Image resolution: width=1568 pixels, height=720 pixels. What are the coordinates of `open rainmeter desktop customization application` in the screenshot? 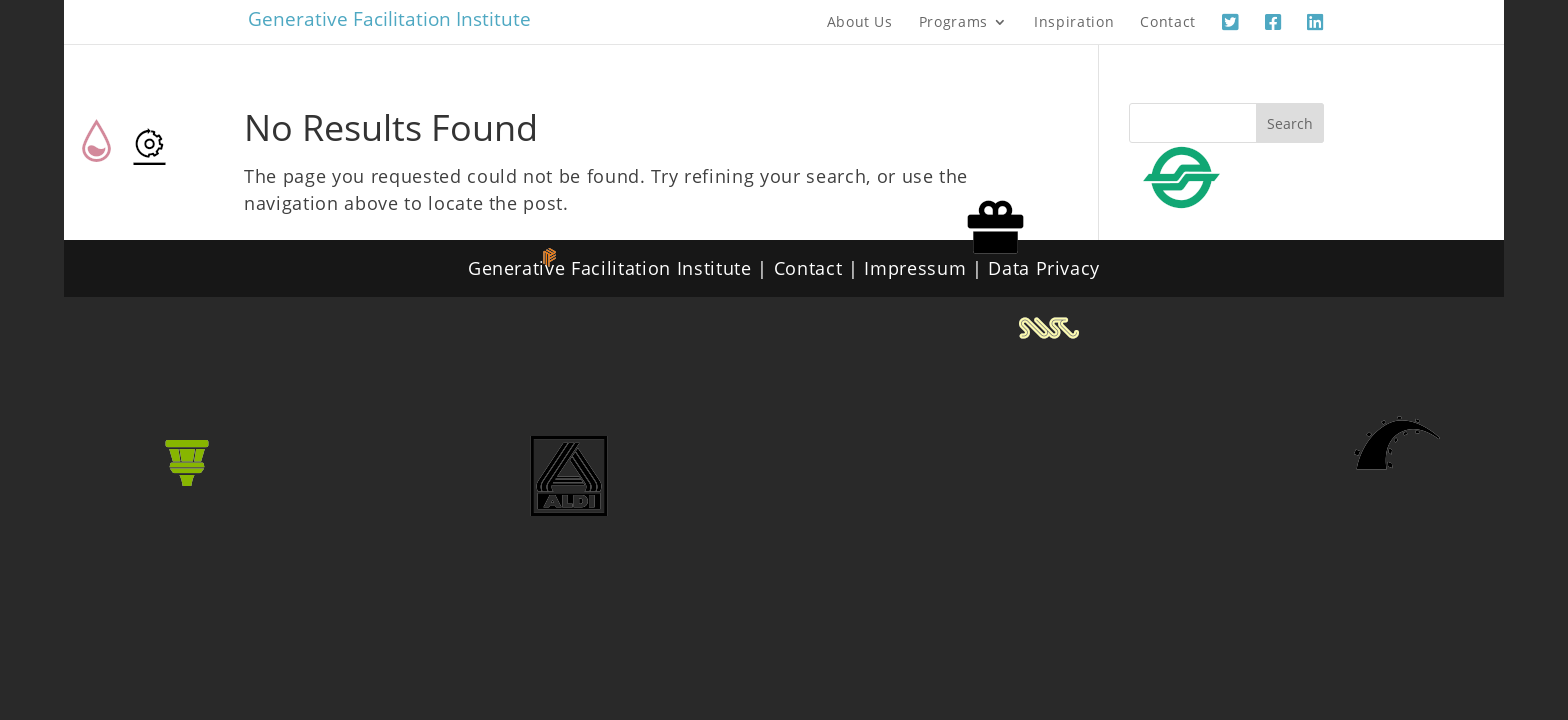 It's located at (96, 140).